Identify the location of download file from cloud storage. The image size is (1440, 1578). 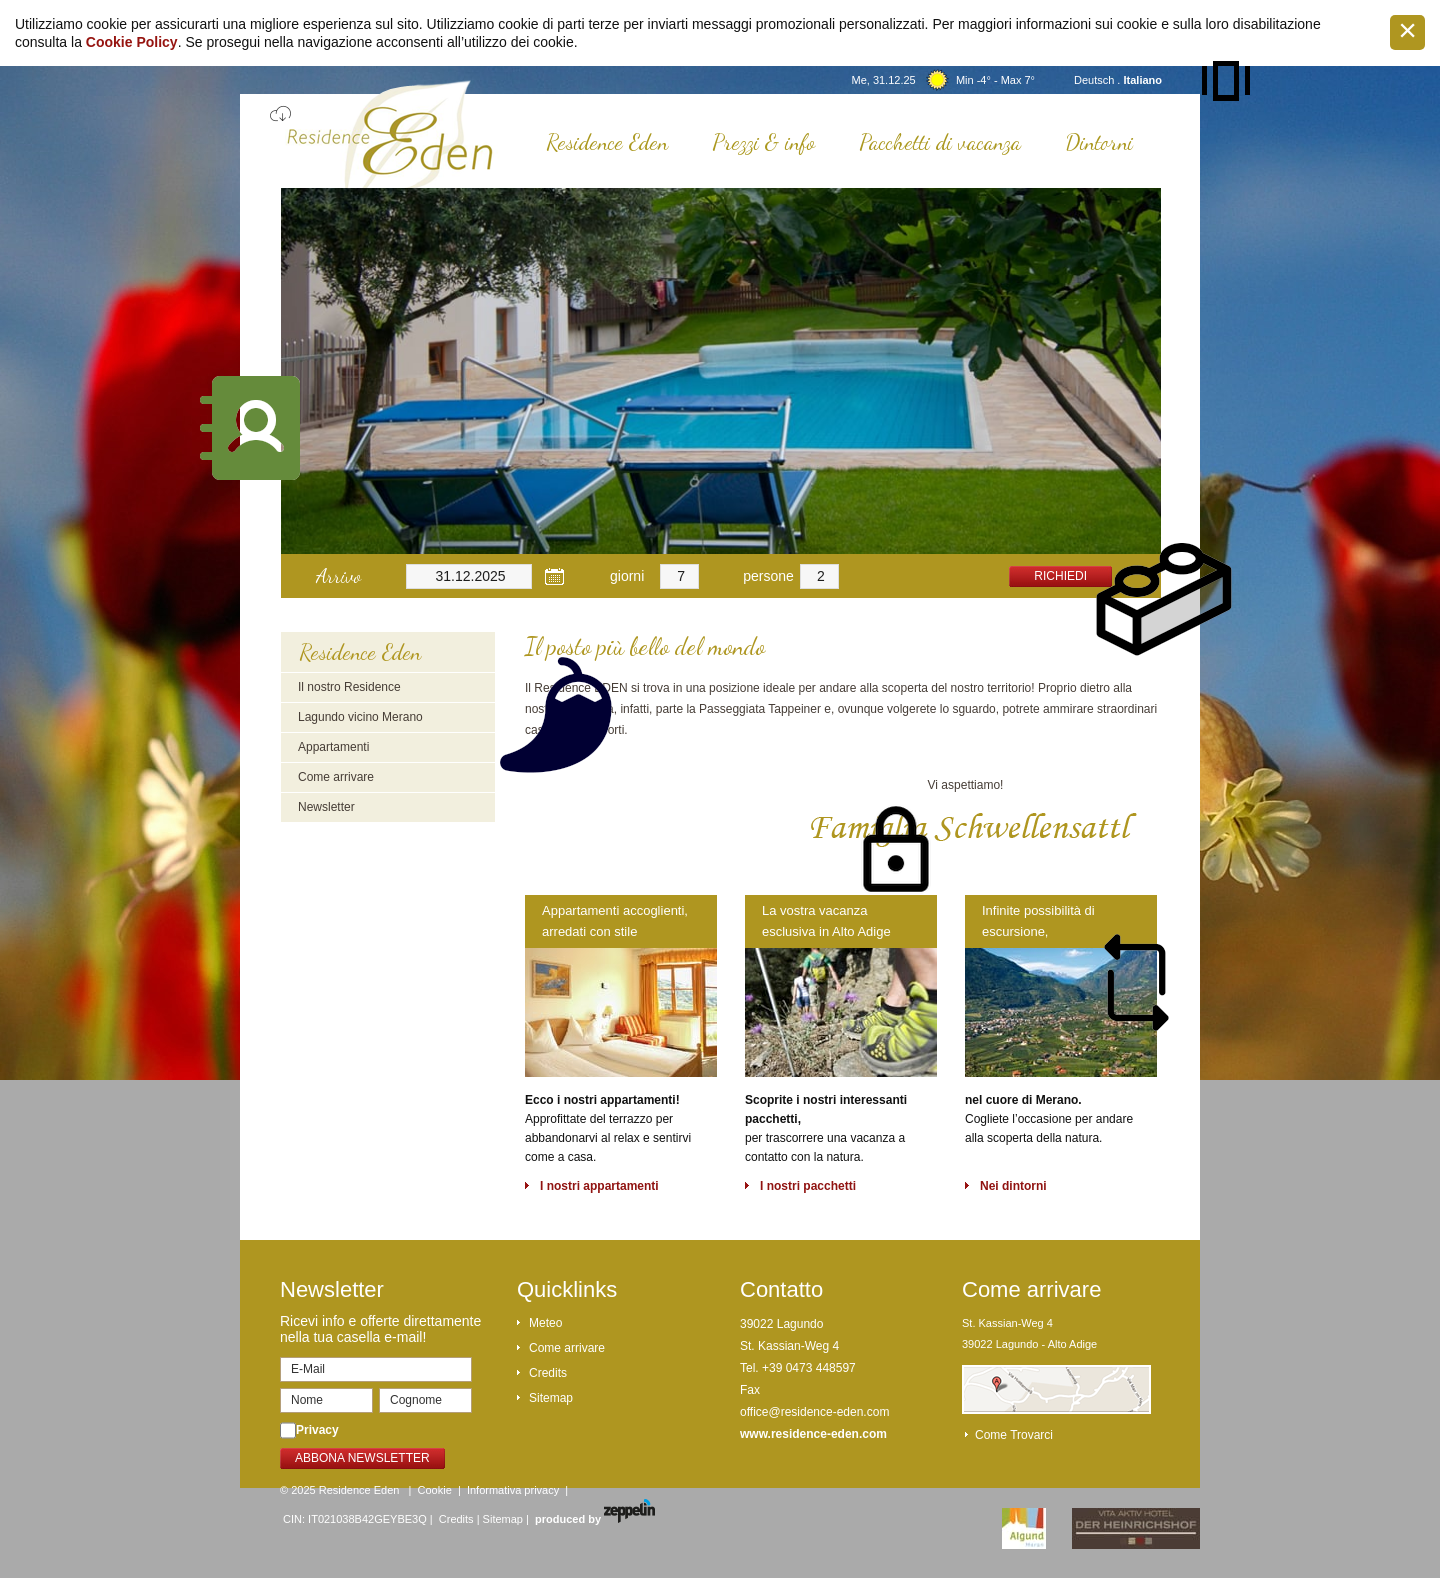
(280, 113).